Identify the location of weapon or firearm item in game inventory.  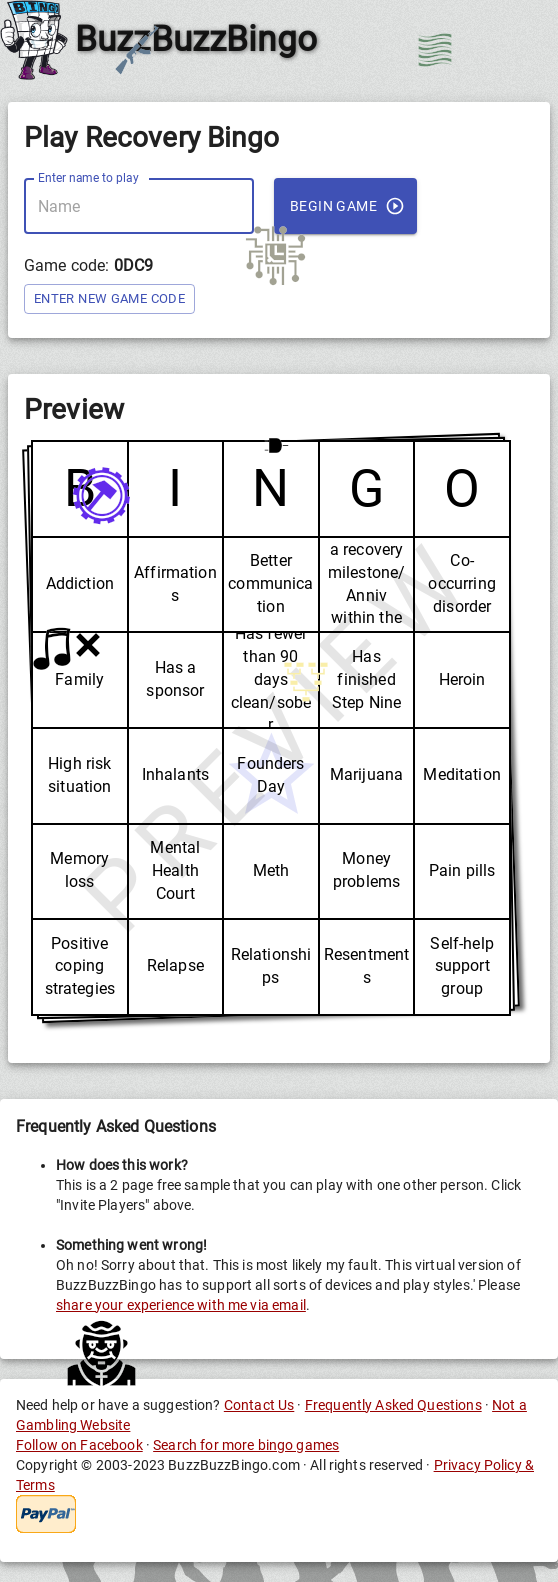
(137, 50).